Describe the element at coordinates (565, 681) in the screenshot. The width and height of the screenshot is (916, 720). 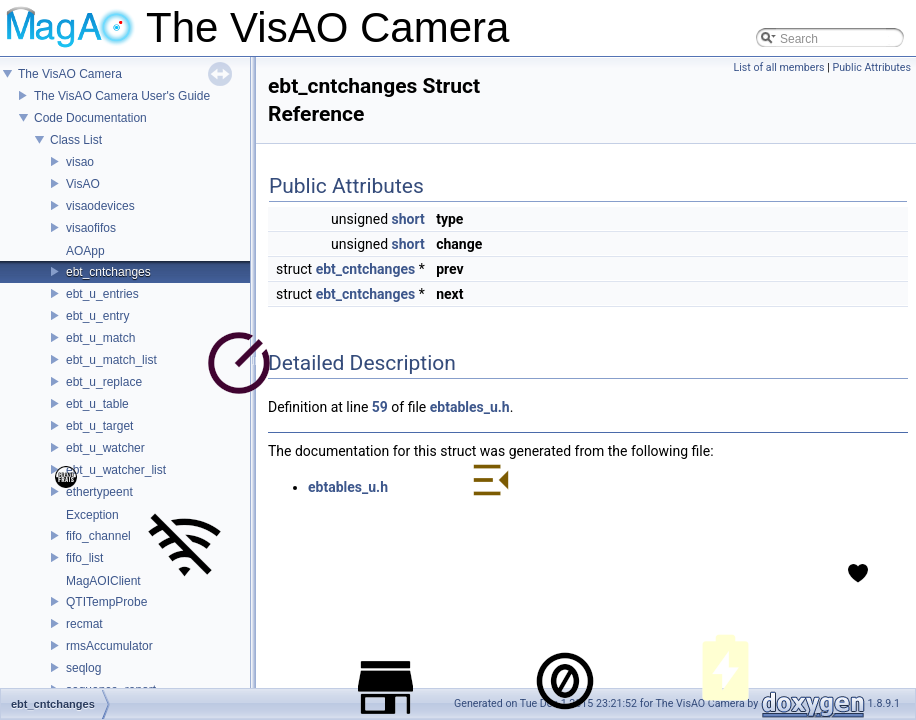
I see `indicates content is in the public domain (CC0 license)` at that location.